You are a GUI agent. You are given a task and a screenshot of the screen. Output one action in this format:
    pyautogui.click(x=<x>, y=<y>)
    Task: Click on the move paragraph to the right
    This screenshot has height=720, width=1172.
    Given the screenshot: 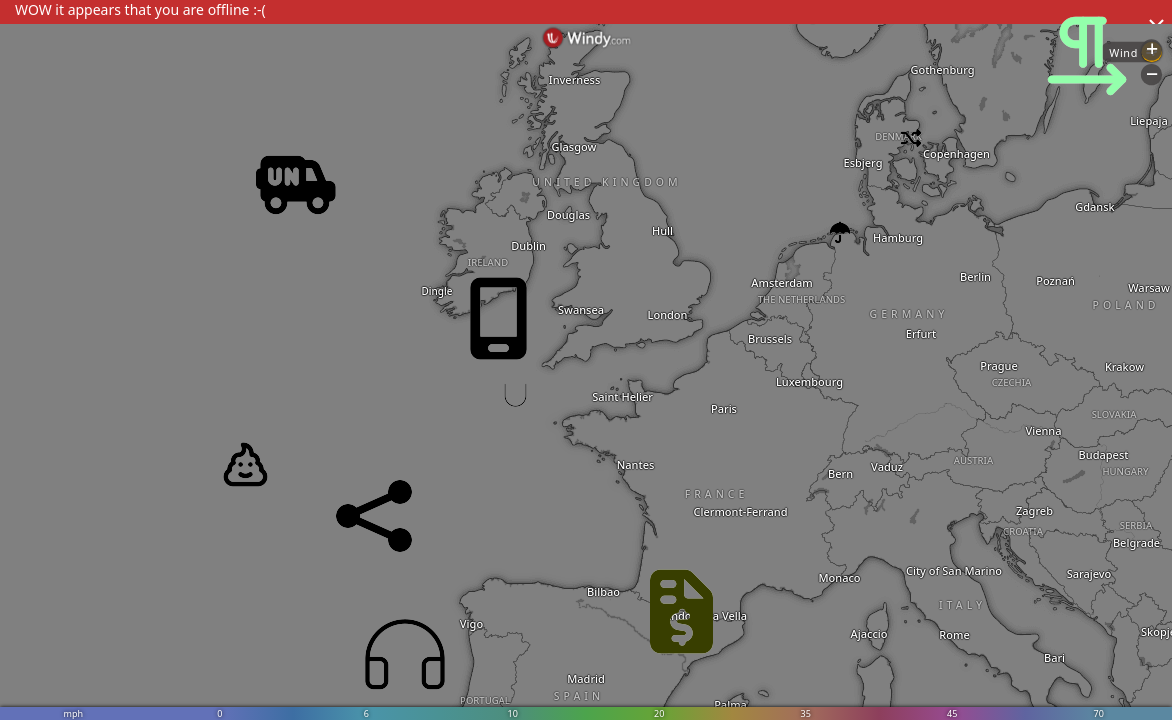 What is the action you would take?
    pyautogui.click(x=1087, y=56)
    